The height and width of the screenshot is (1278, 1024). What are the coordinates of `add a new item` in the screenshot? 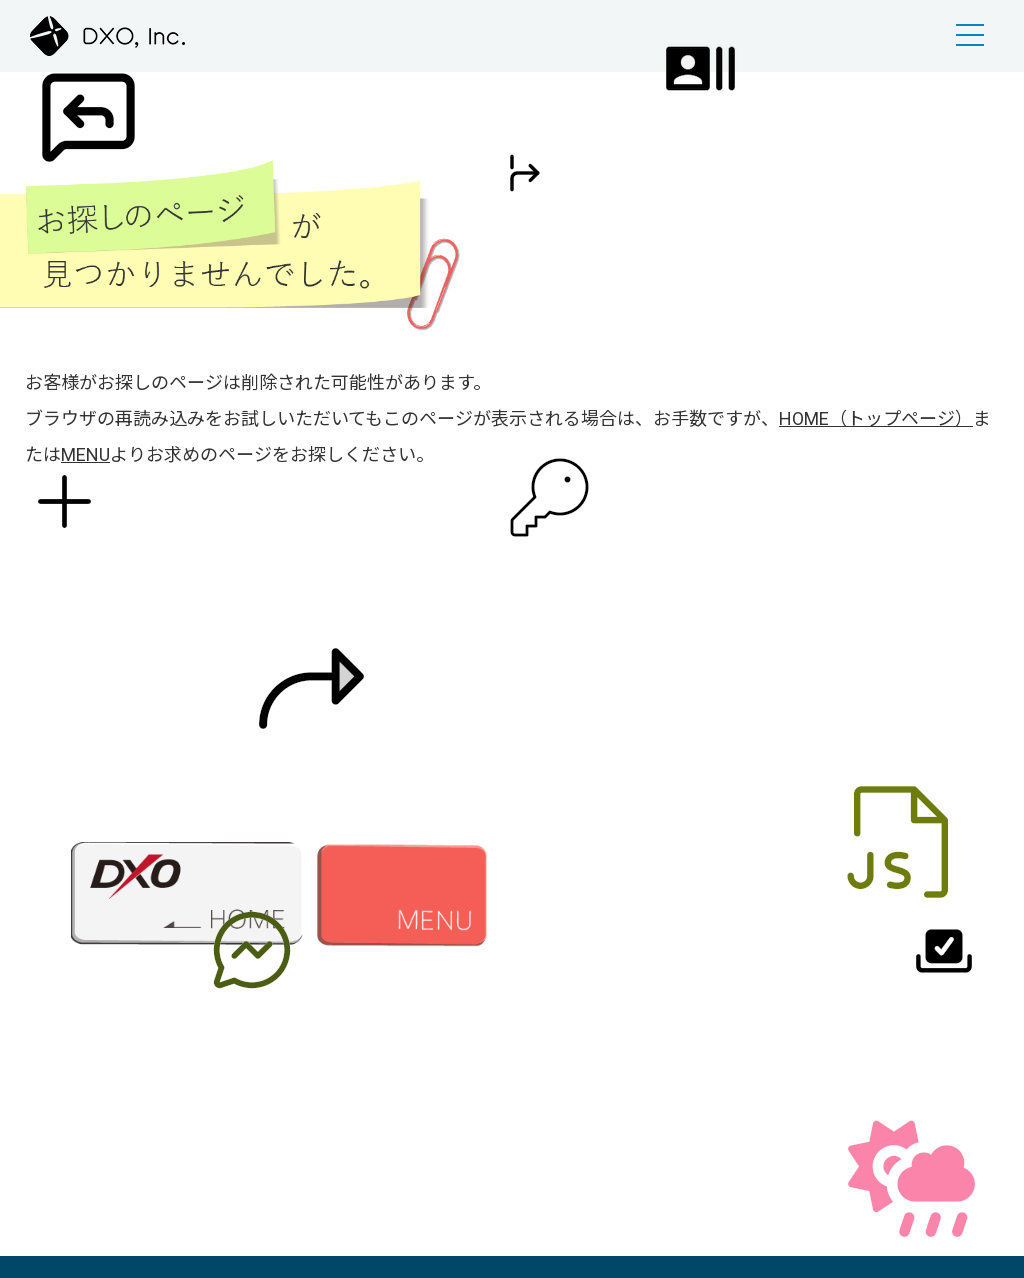 It's located at (64, 501).